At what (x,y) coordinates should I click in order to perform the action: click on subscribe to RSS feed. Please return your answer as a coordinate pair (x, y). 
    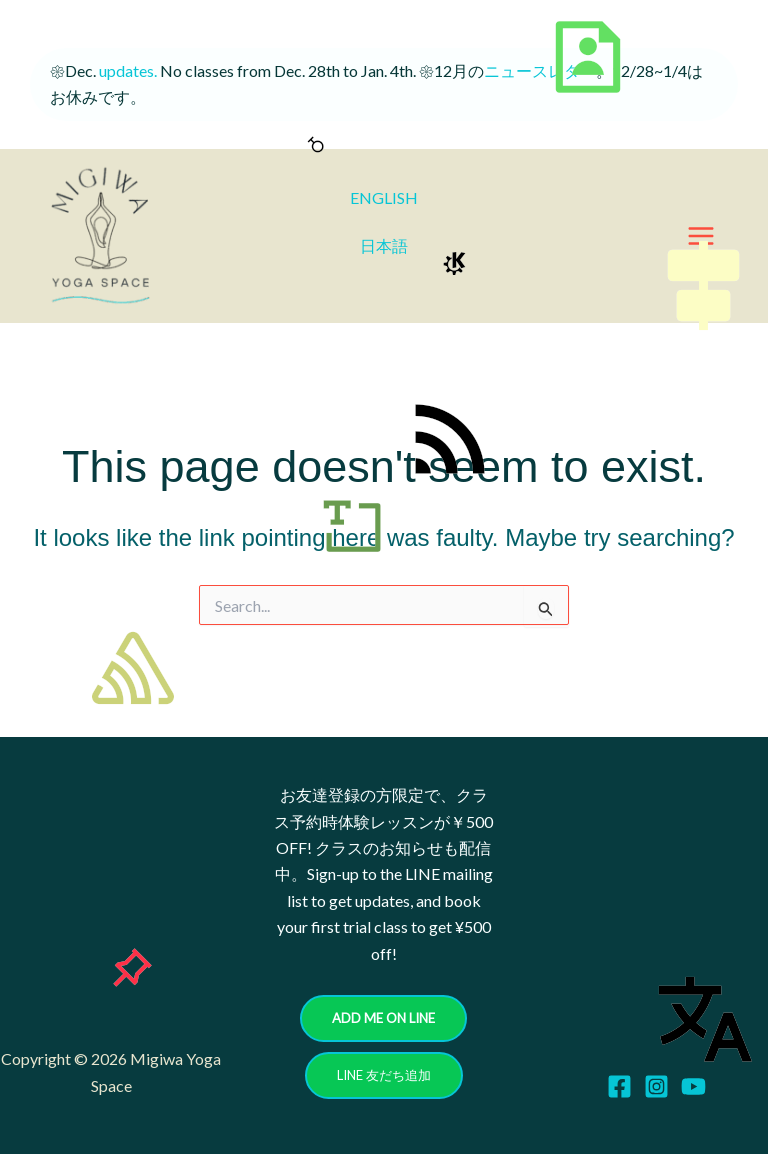
    Looking at the image, I should click on (450, 439).